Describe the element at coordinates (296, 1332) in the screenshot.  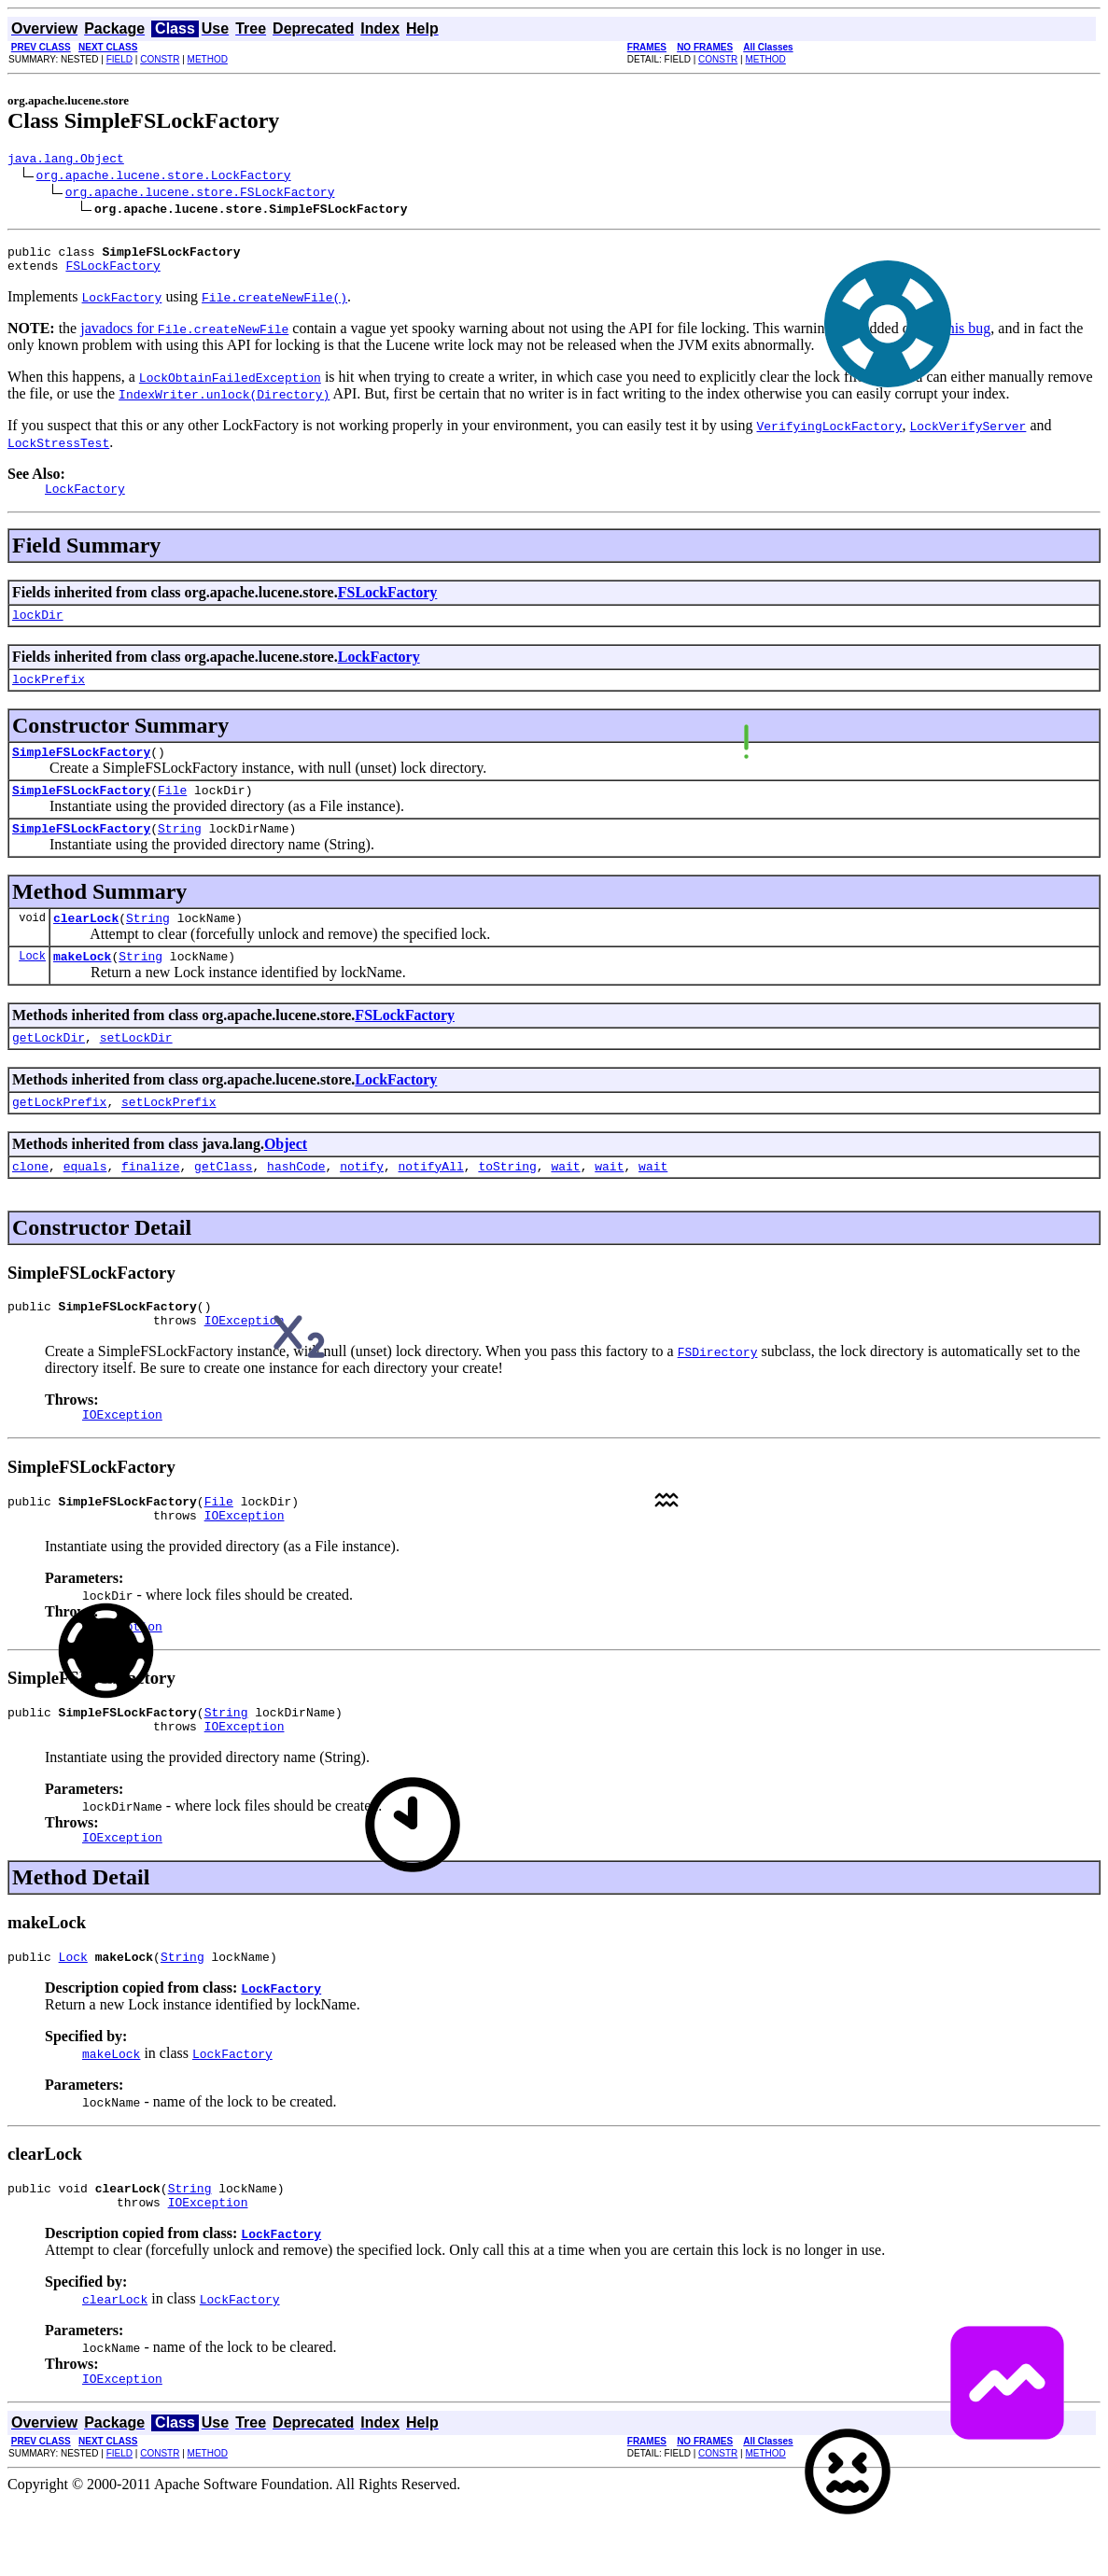
I see `format text as subscript` at that location.